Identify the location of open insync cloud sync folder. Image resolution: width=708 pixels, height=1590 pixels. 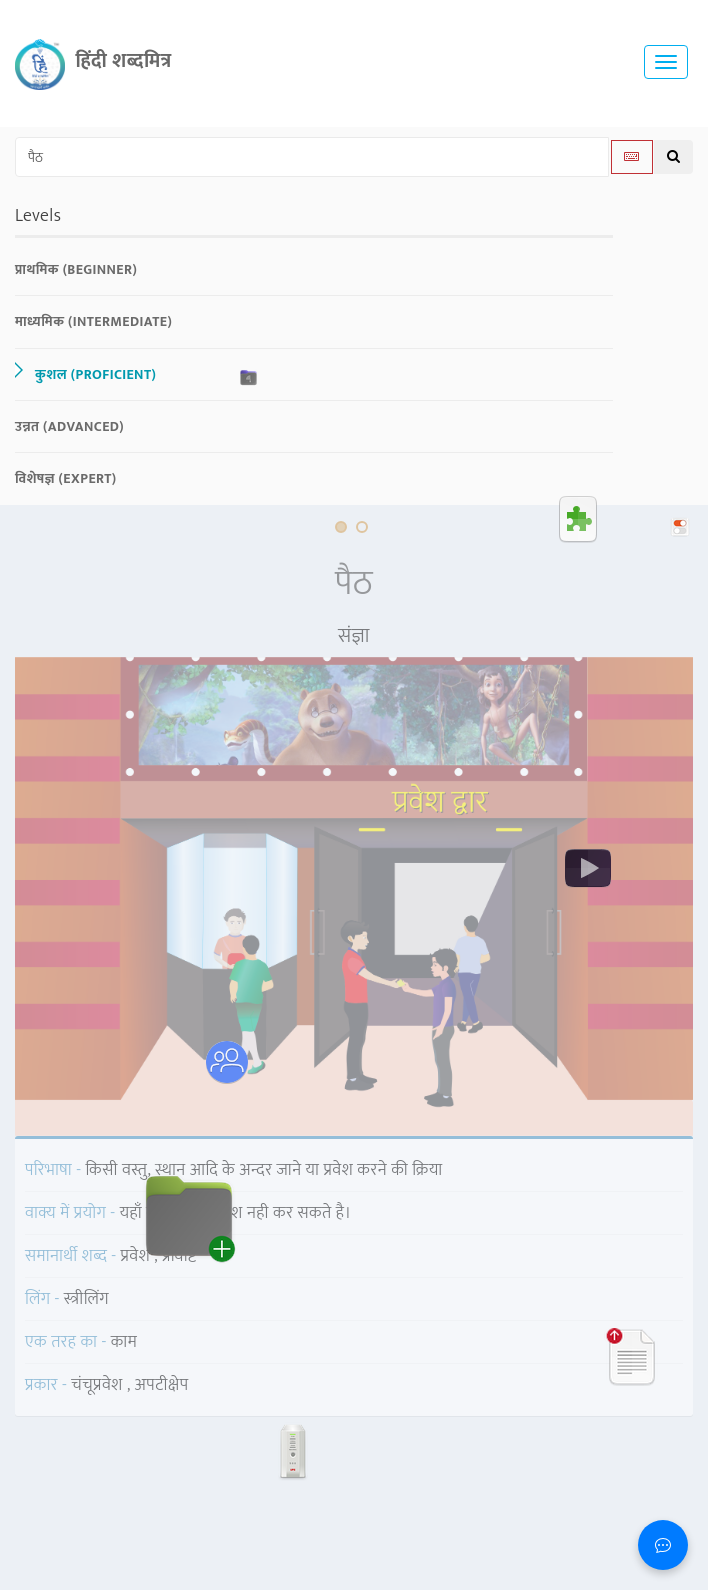
(248, 377).